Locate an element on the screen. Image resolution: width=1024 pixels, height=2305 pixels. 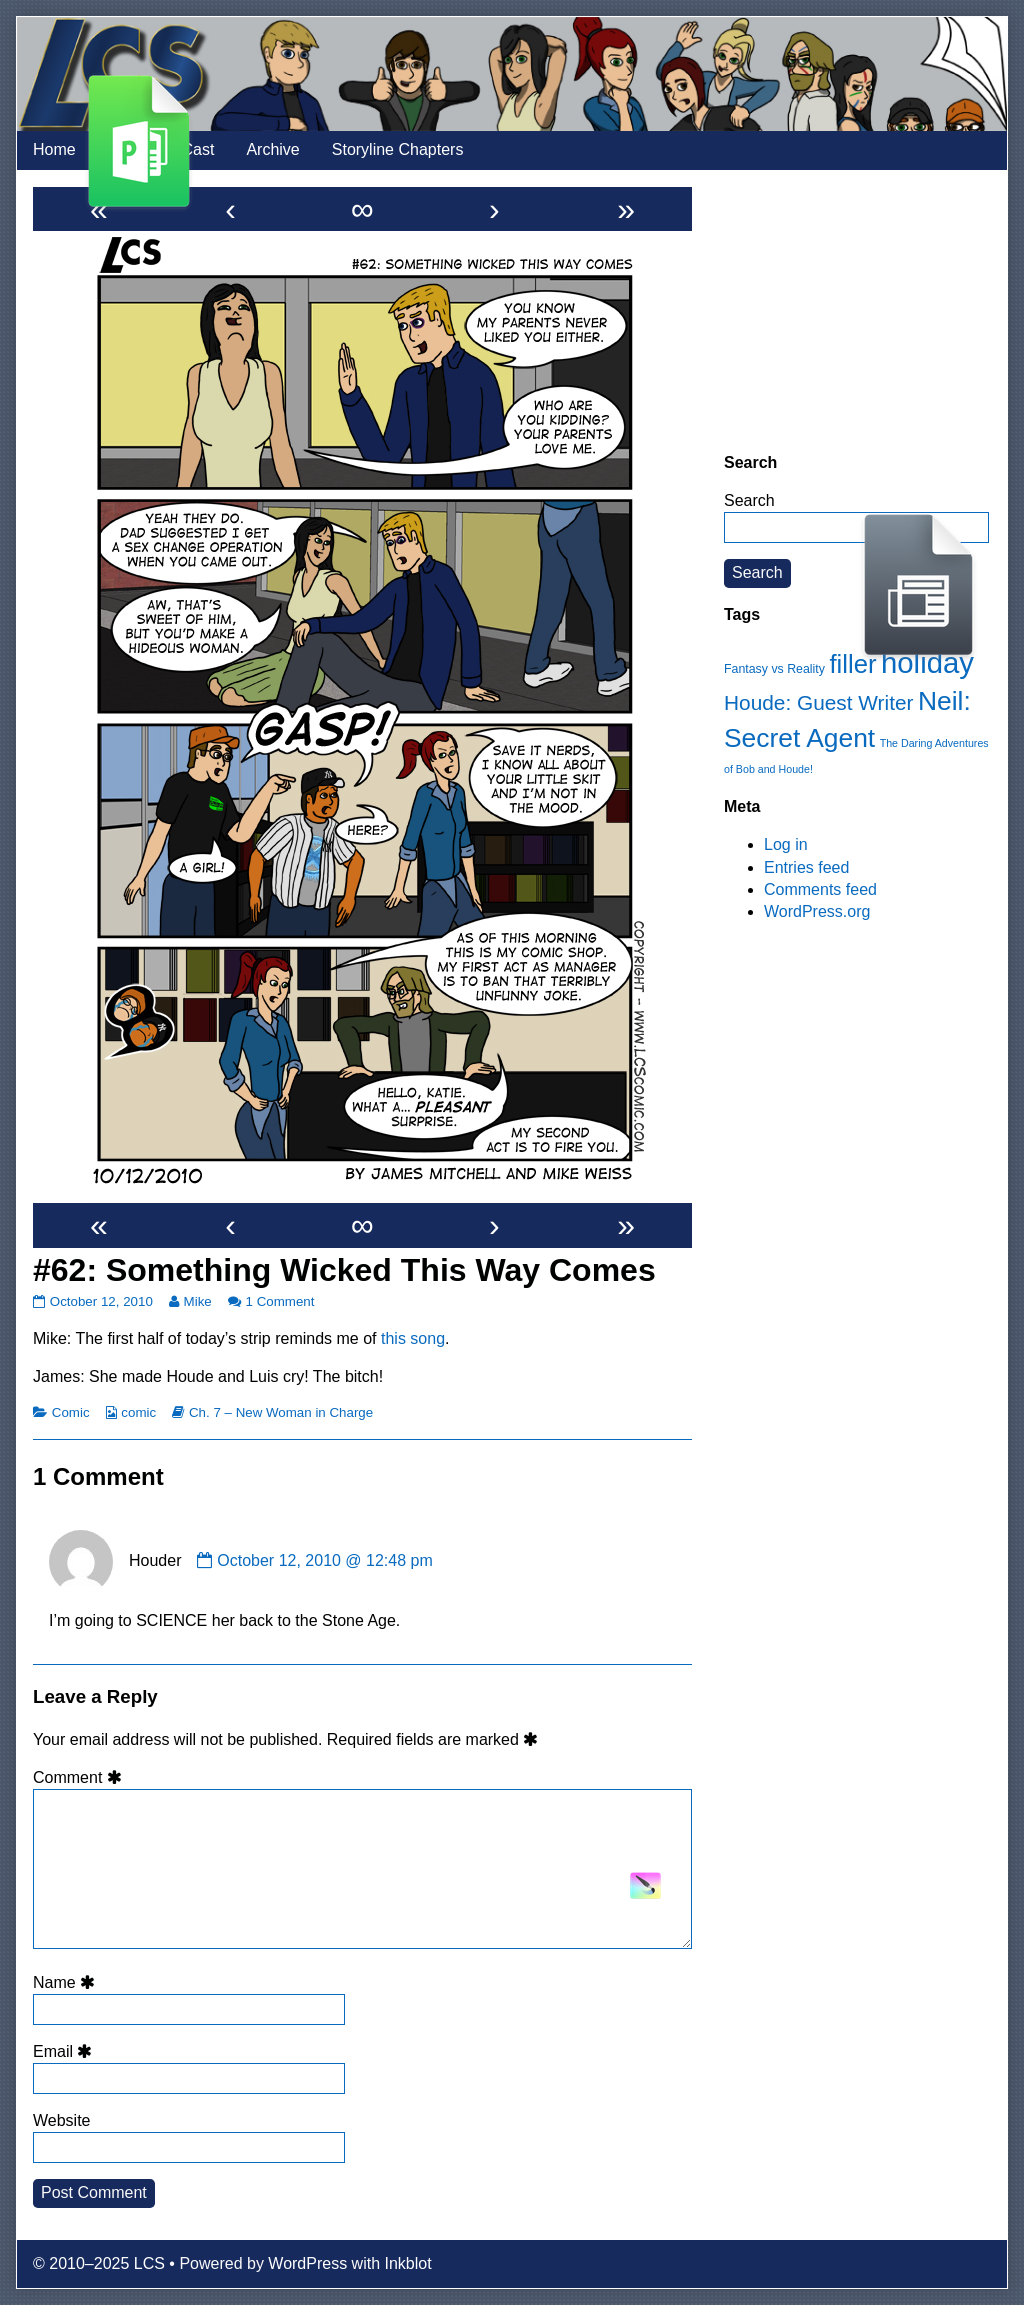
news message or newsletter file type is located at coordinates (918, 587).